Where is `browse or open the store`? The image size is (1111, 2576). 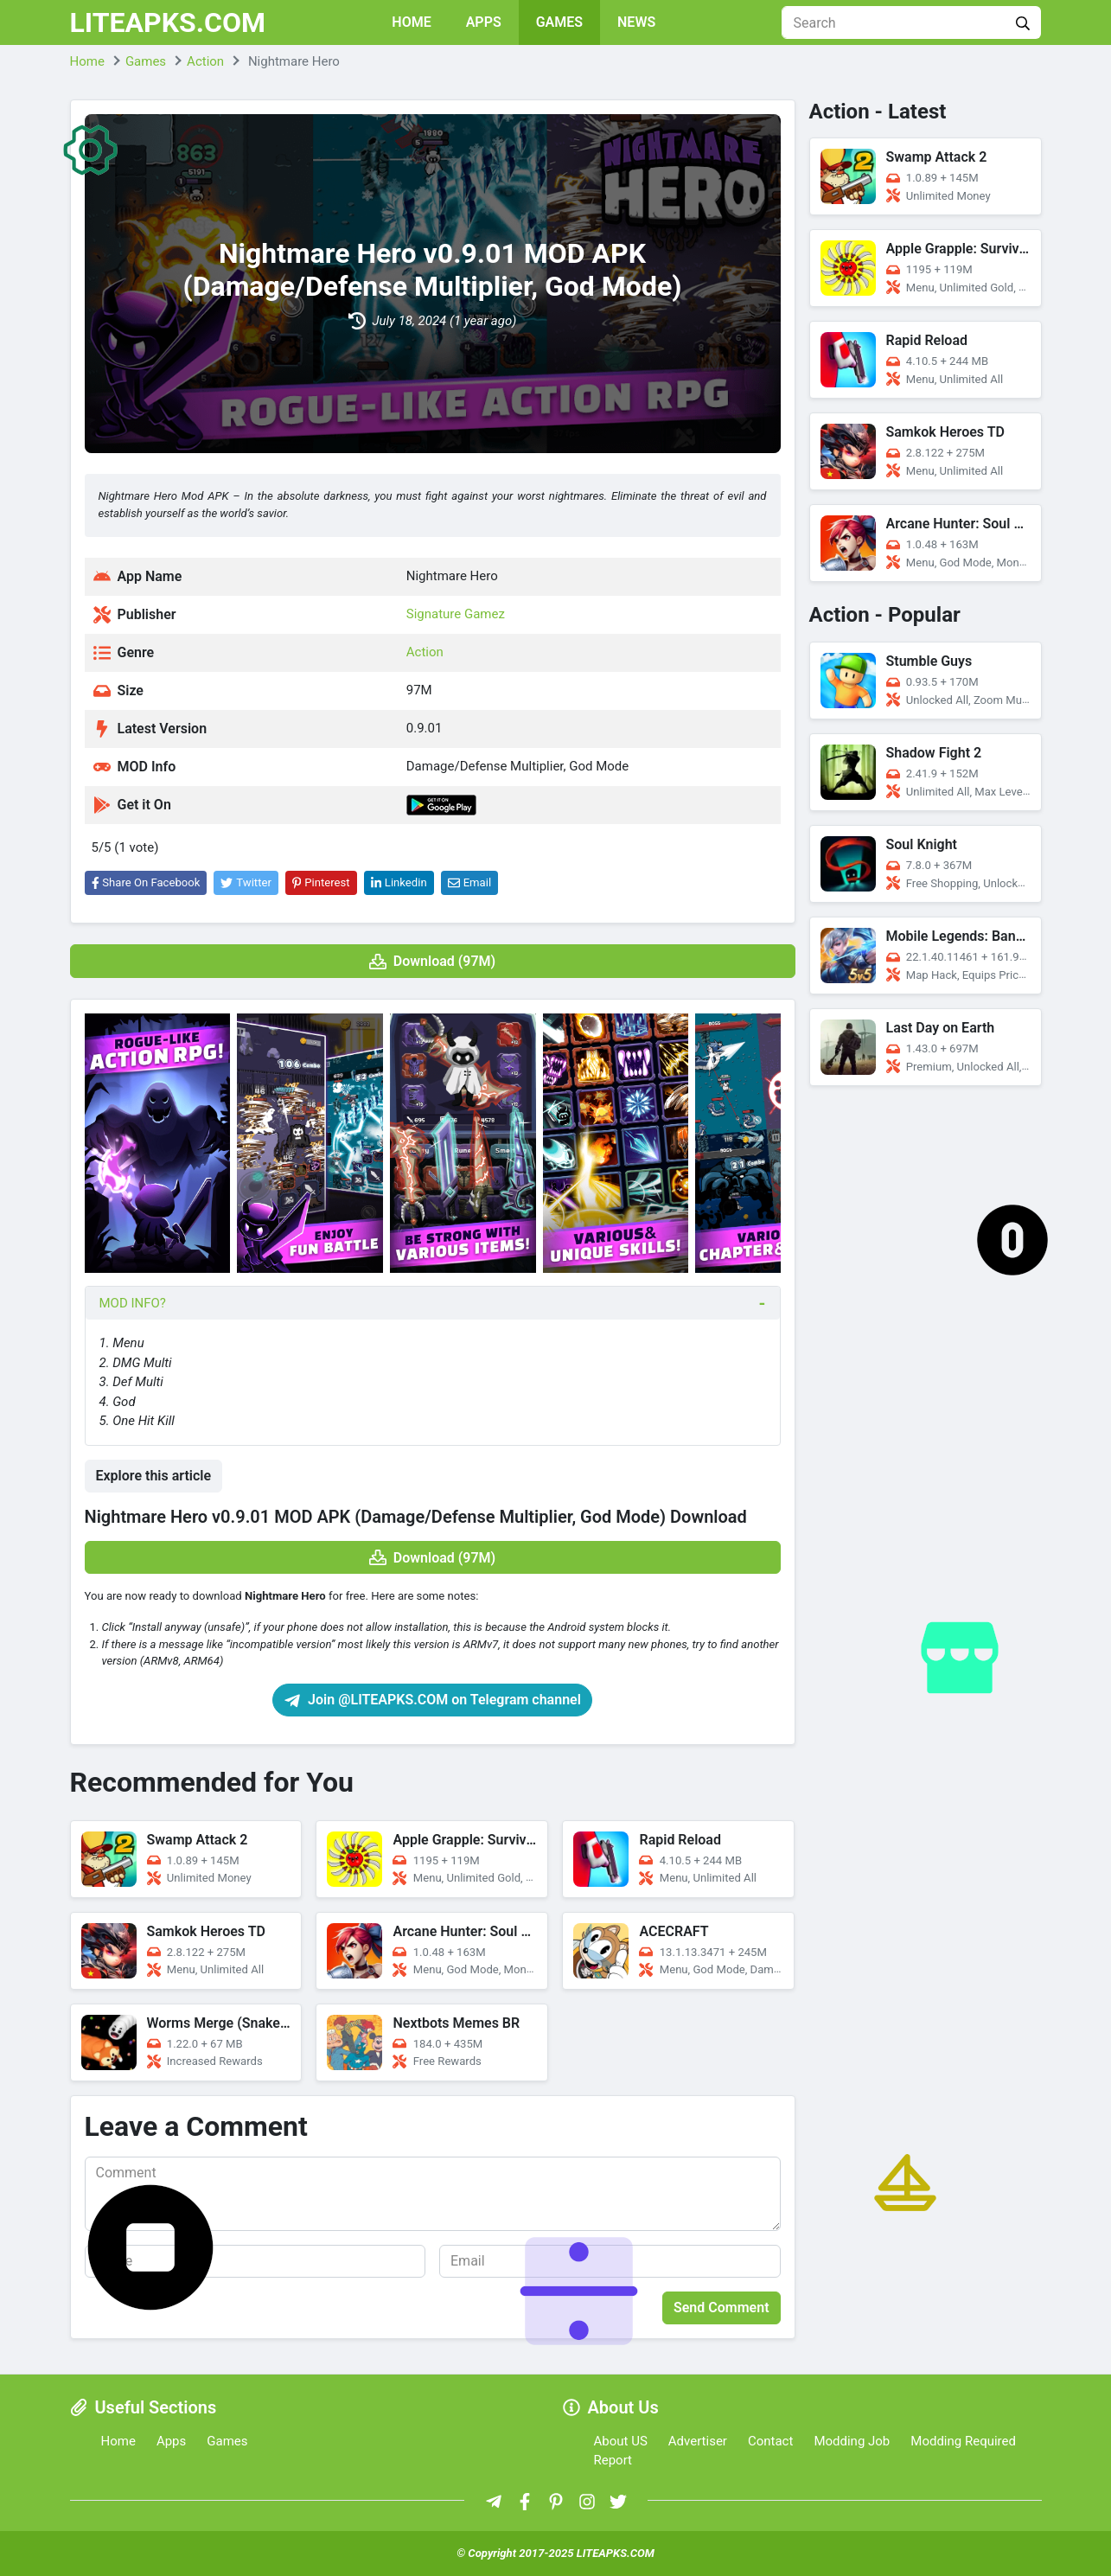
browse or open the store is located at coordinates (960, 1658).